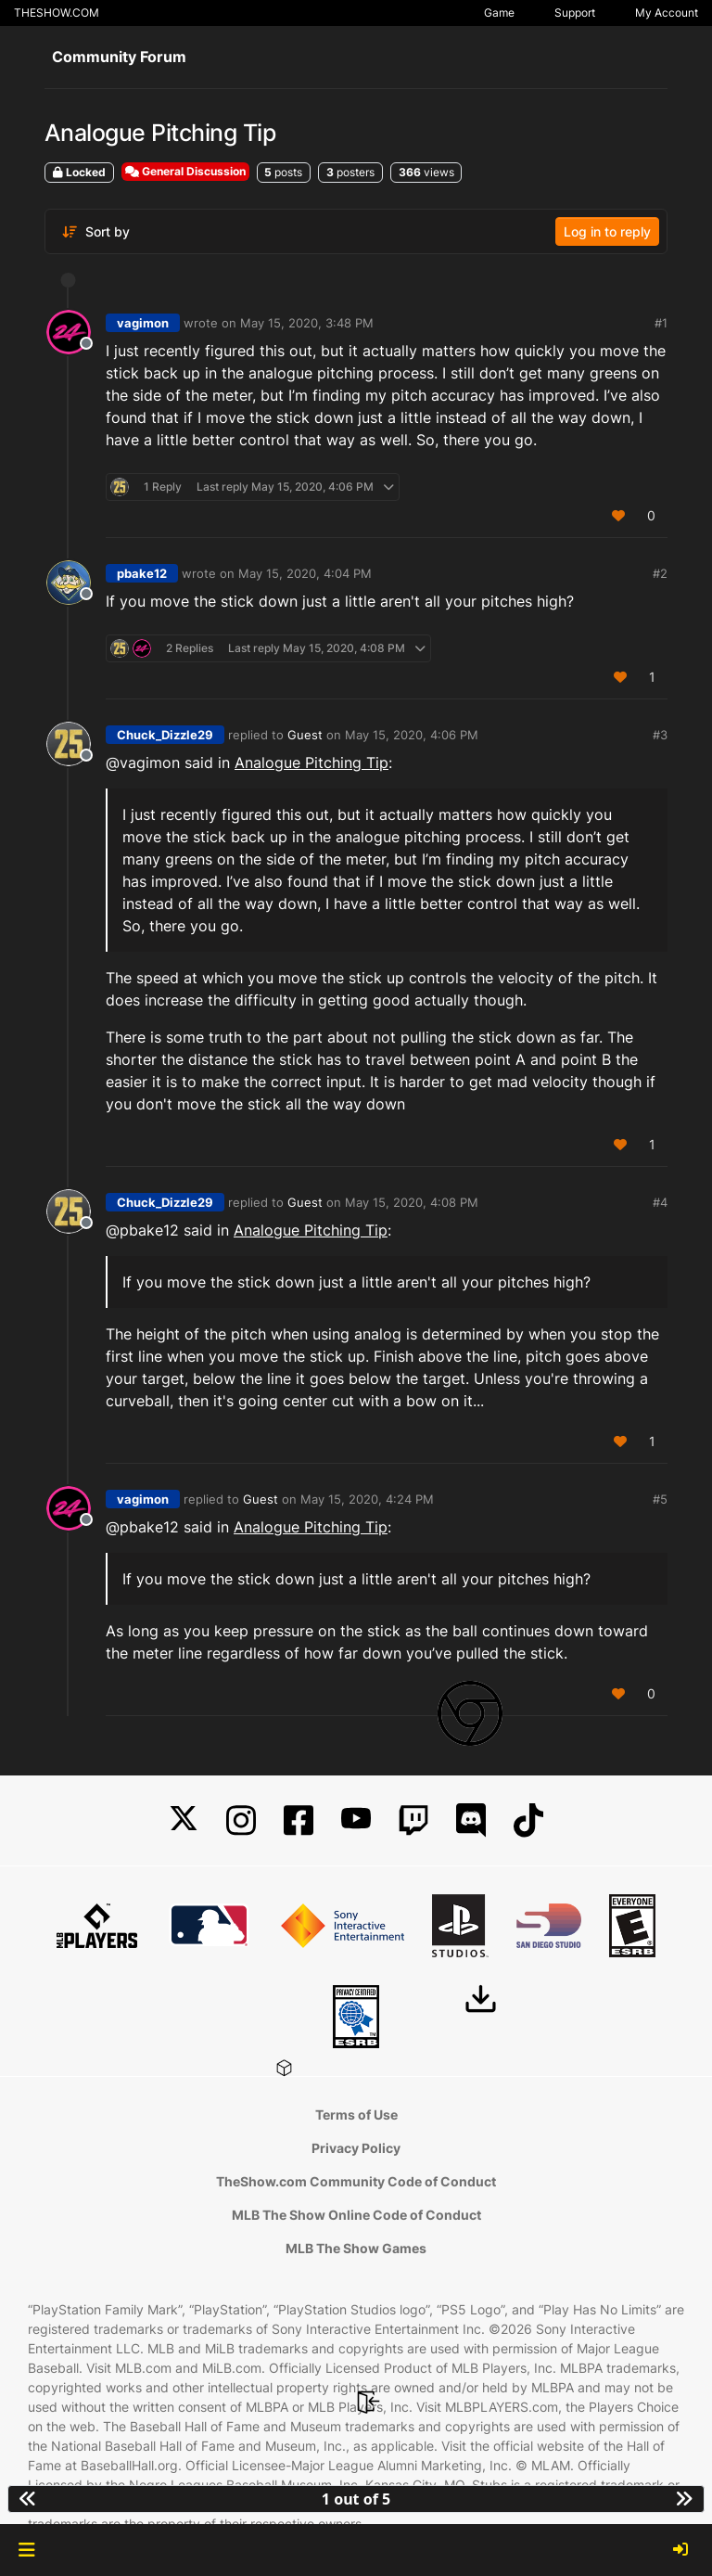 This screenshot has width=712, height=2576. What do you see at coordinates (480, 1999) in the screenshot?
I see `download a file or document` at bounding box center [480, 1999].